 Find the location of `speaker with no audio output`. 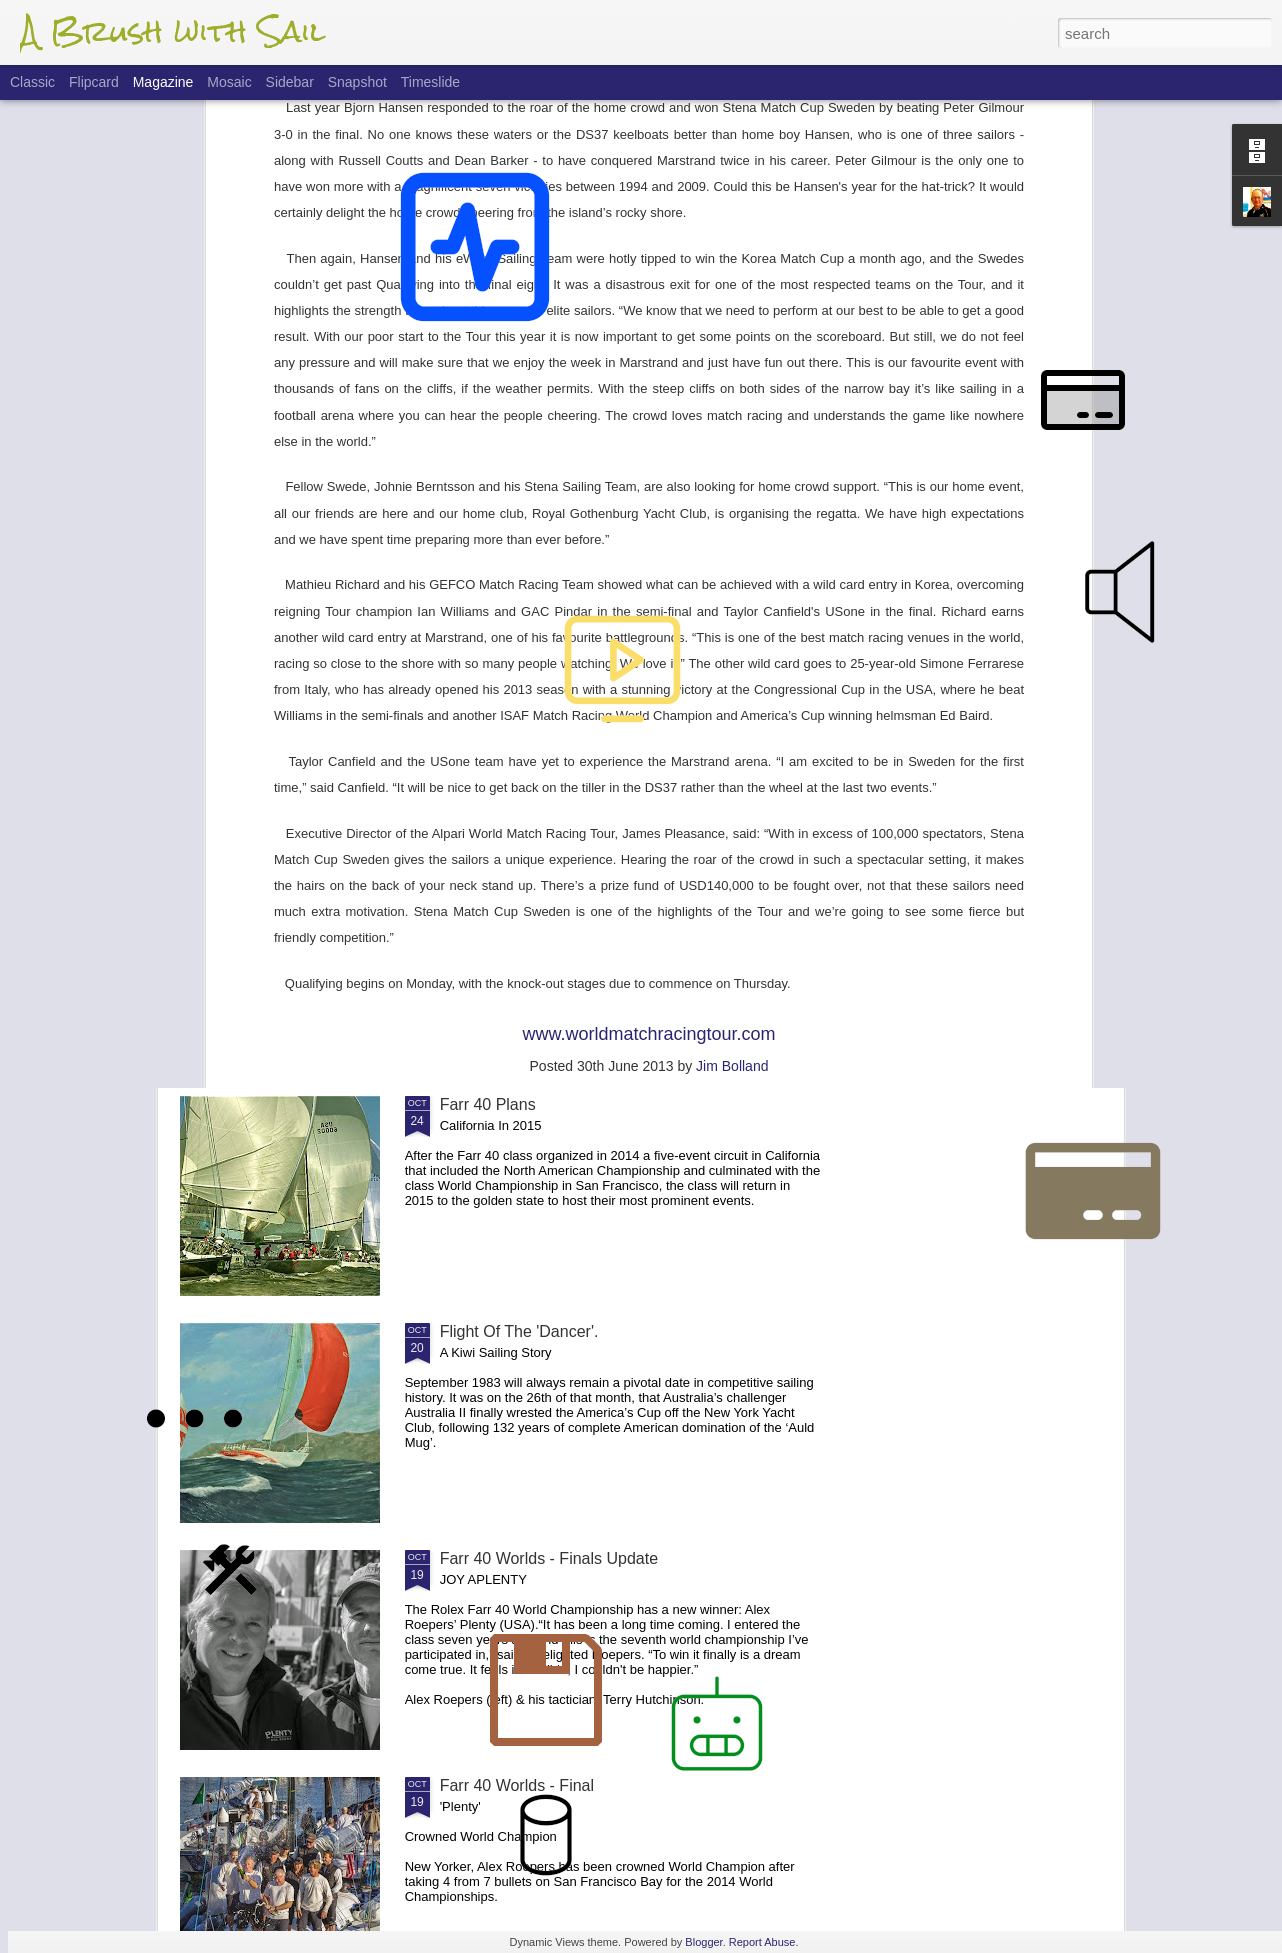

speaker with no audio output is located at coordinates (1140, 592).